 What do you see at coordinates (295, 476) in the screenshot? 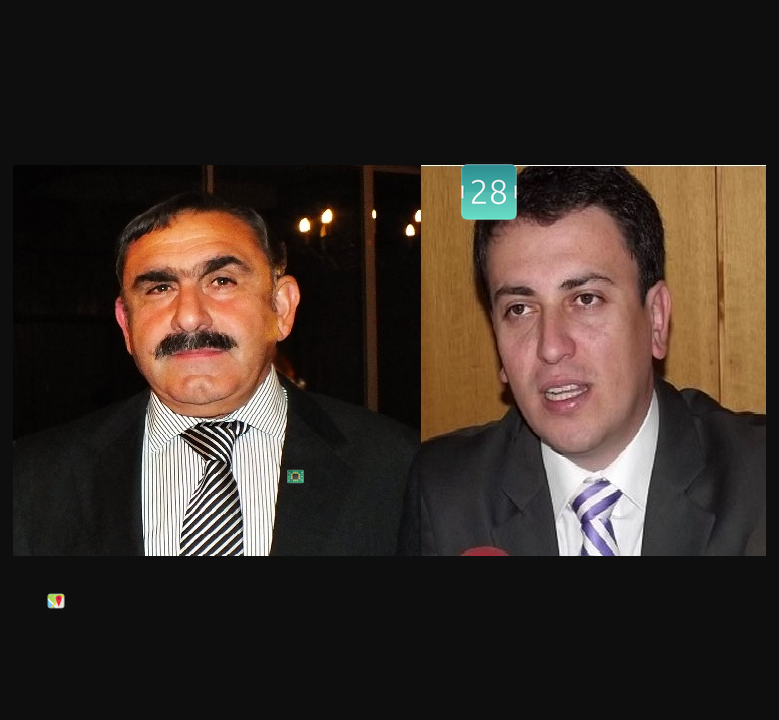
I see `open jockey hardware diagnostics app` at bounding box center [295, 476].